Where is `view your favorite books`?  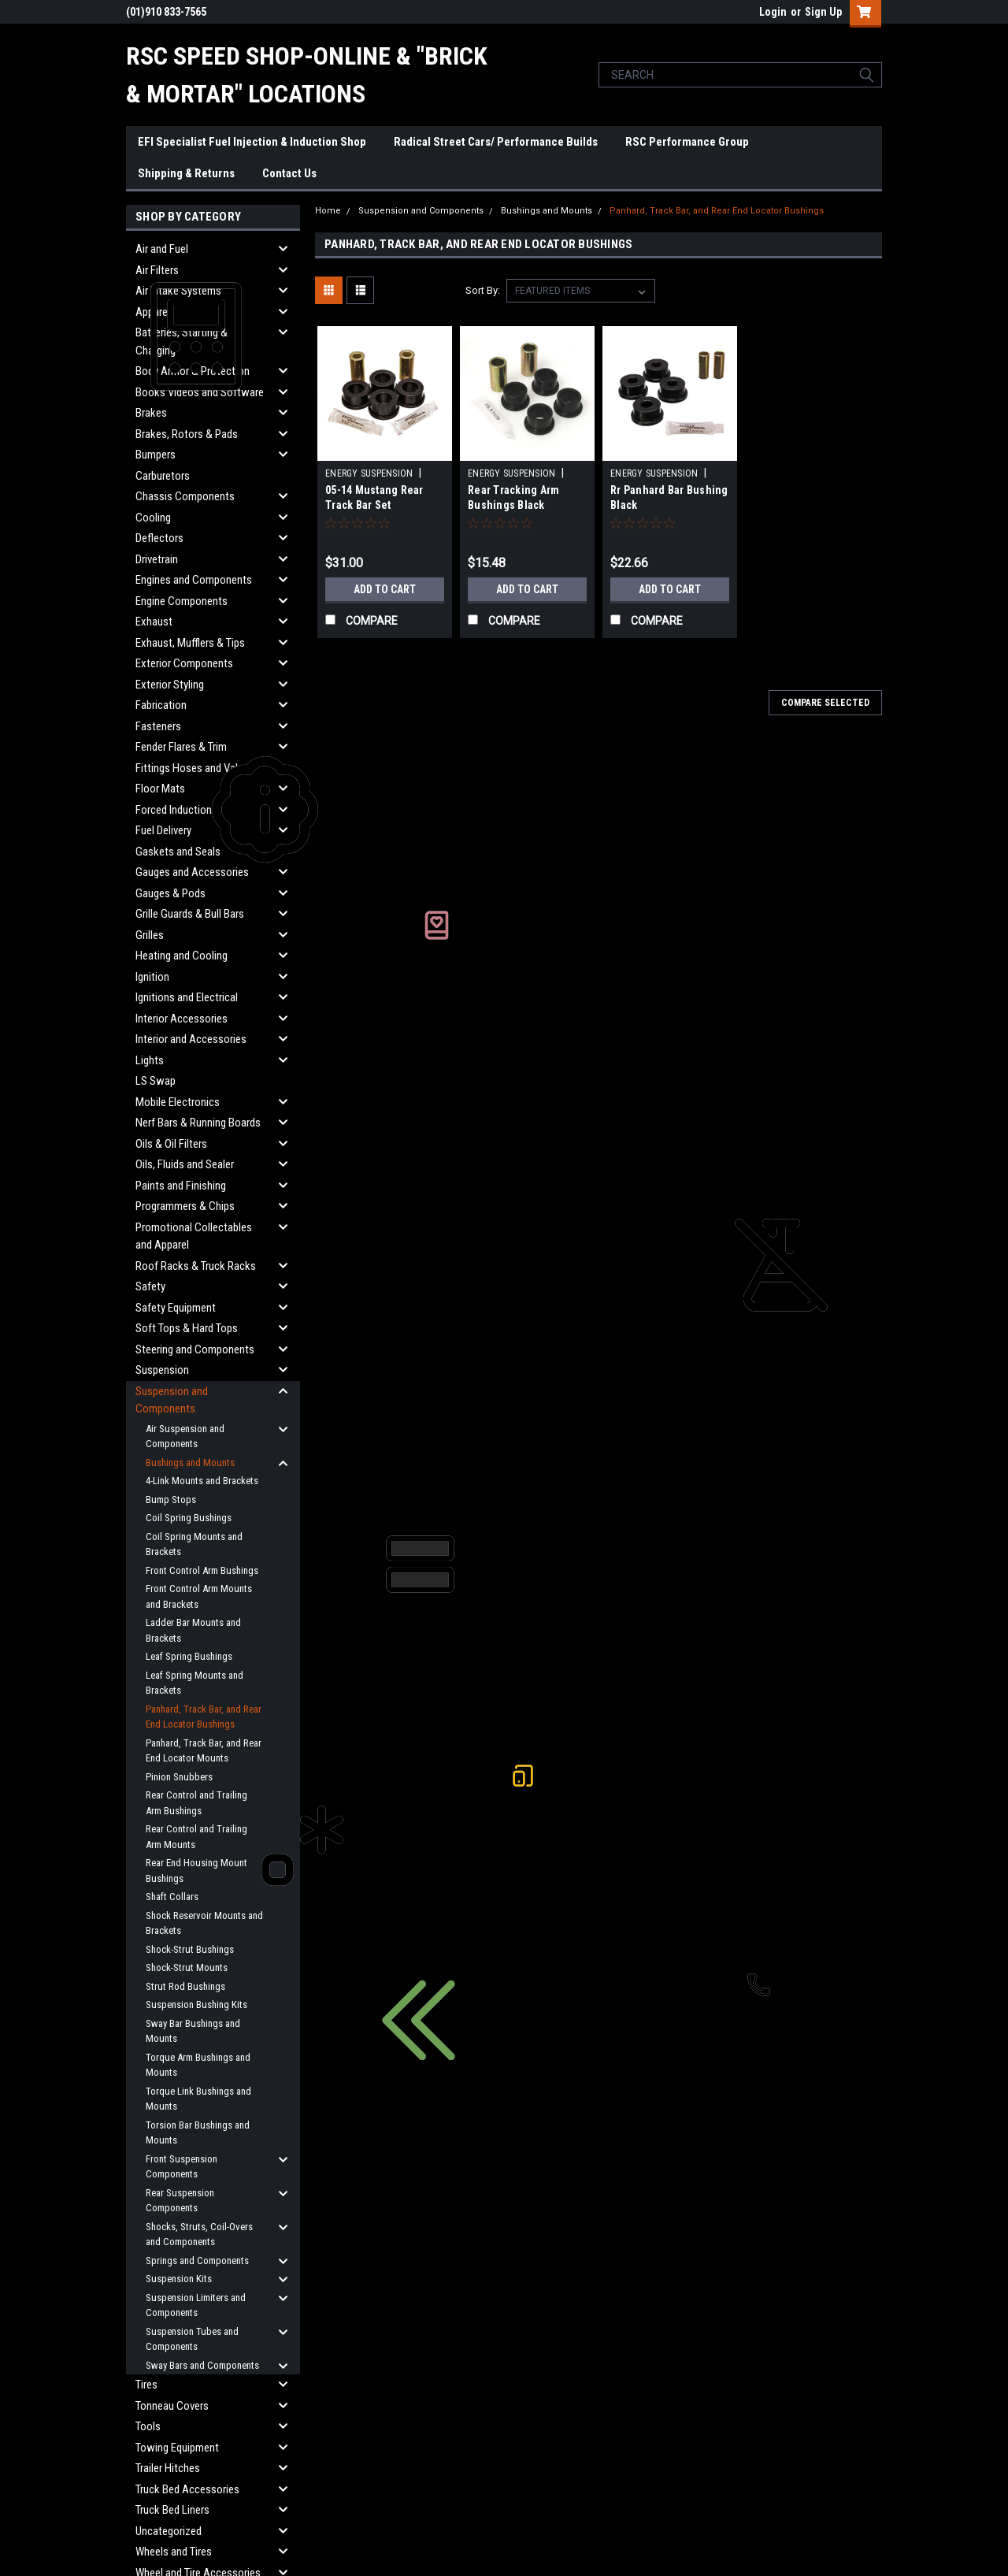
view your favorite books is located at coordinates (436, 925).